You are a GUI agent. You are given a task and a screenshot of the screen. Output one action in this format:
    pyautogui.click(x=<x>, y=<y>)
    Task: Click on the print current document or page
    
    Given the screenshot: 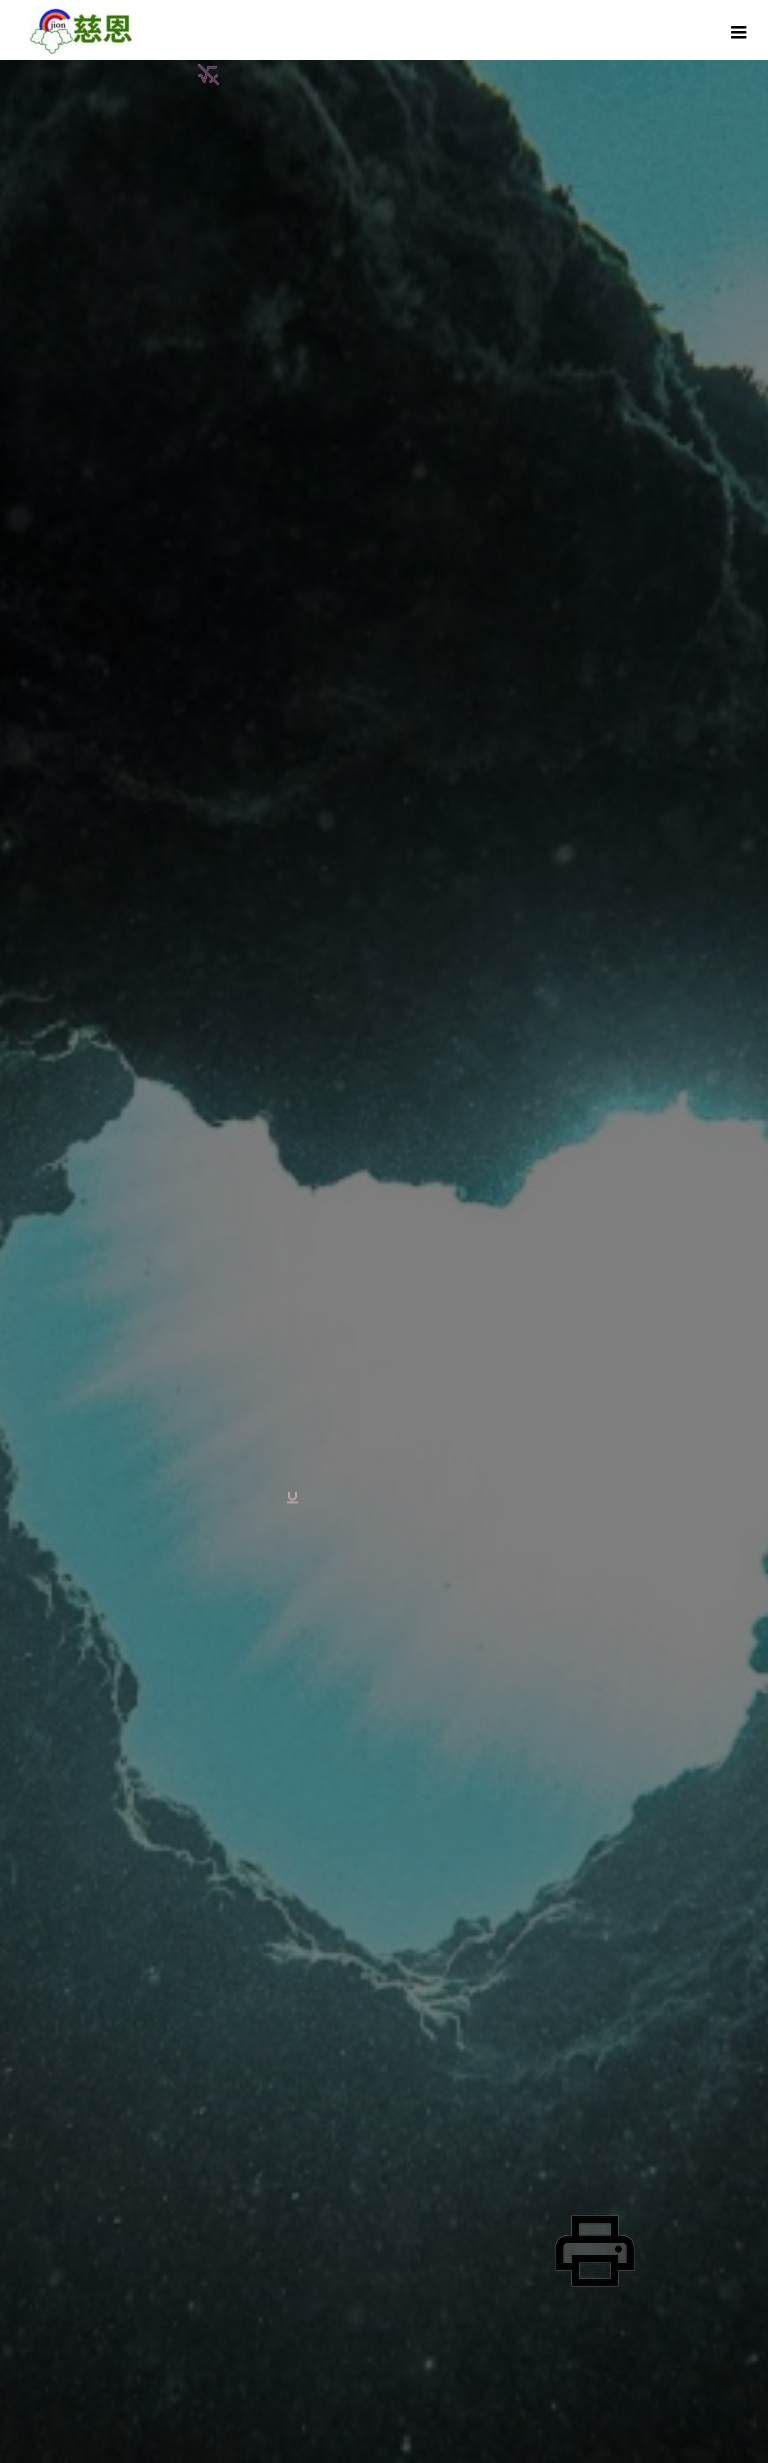 What is the action you would take?
    pyautogui.click(x=595, y=2251)
    